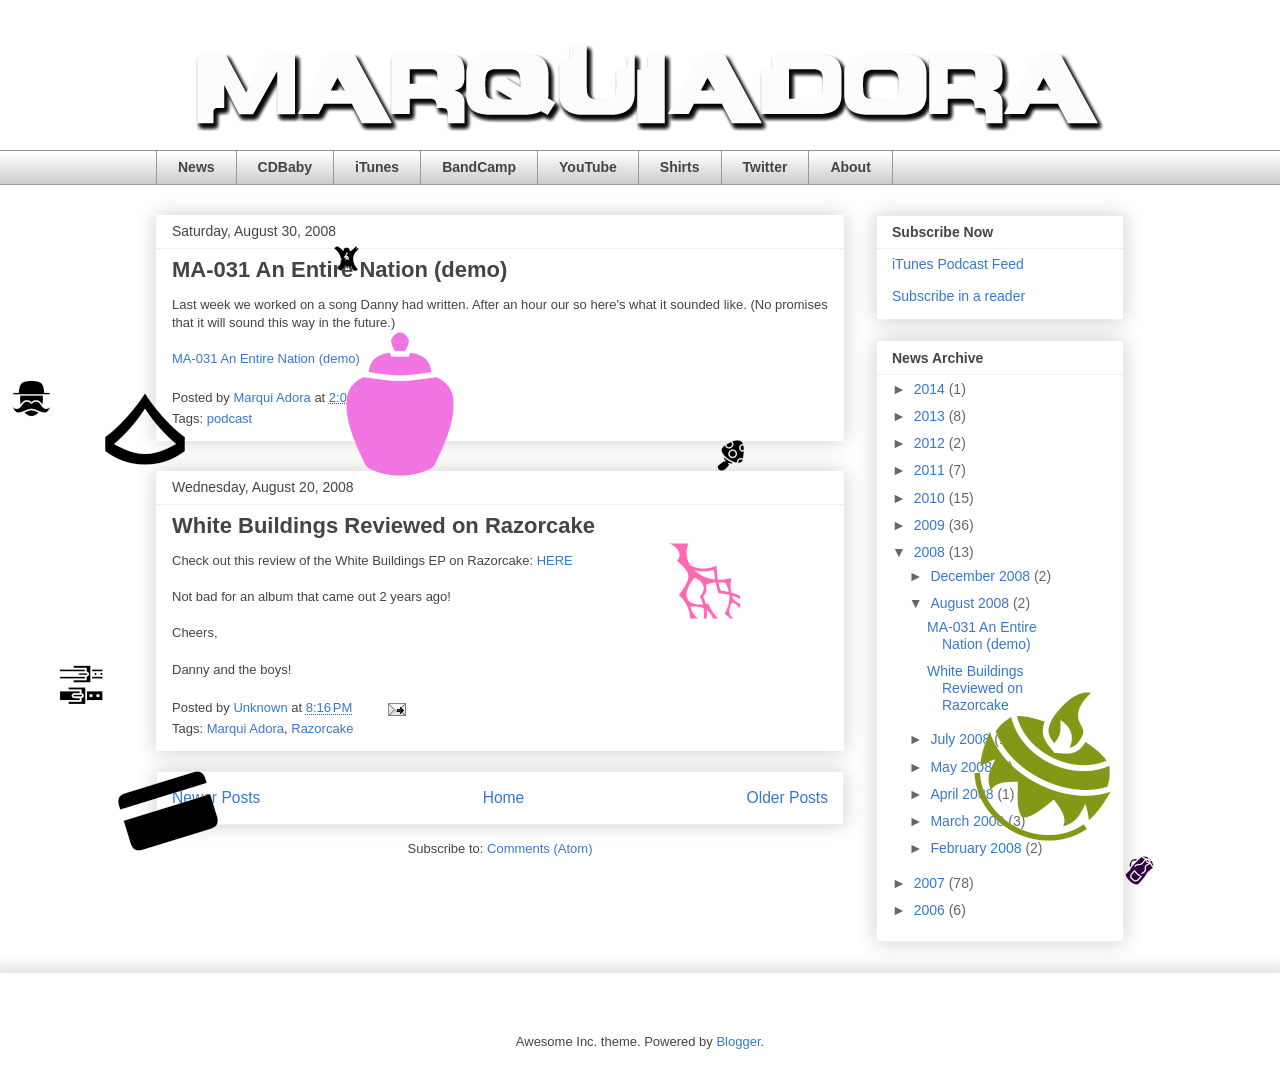 The image size is (1280, 1081). I want to click on indicates lightning or electrical damage effect, so click(702, 581).